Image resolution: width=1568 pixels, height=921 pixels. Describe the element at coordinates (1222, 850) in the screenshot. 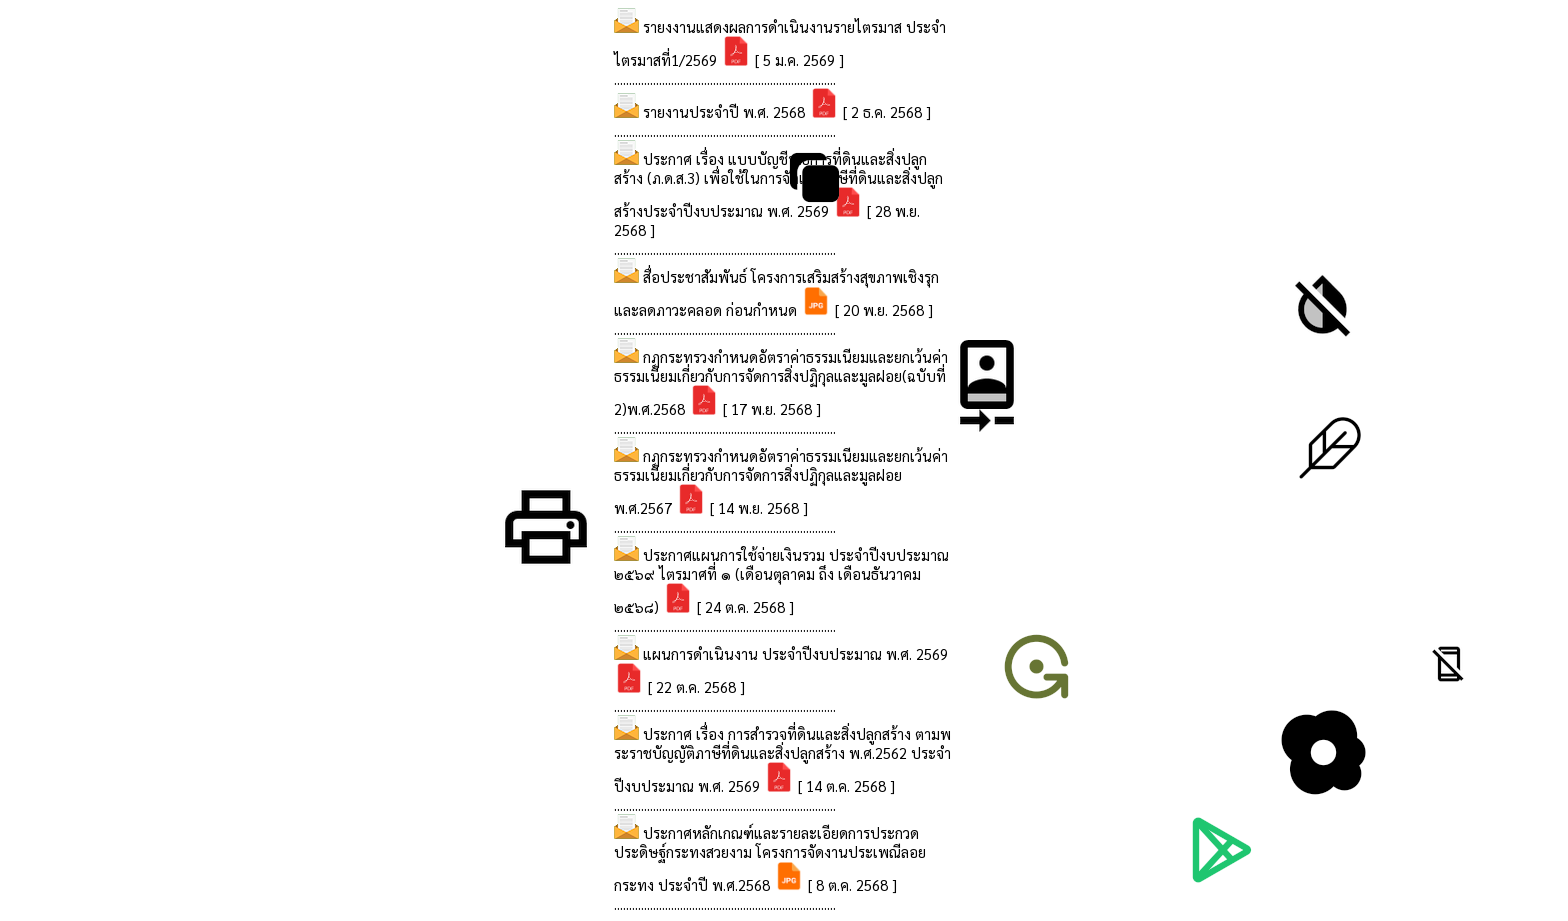

I see `open google play store` at that location.